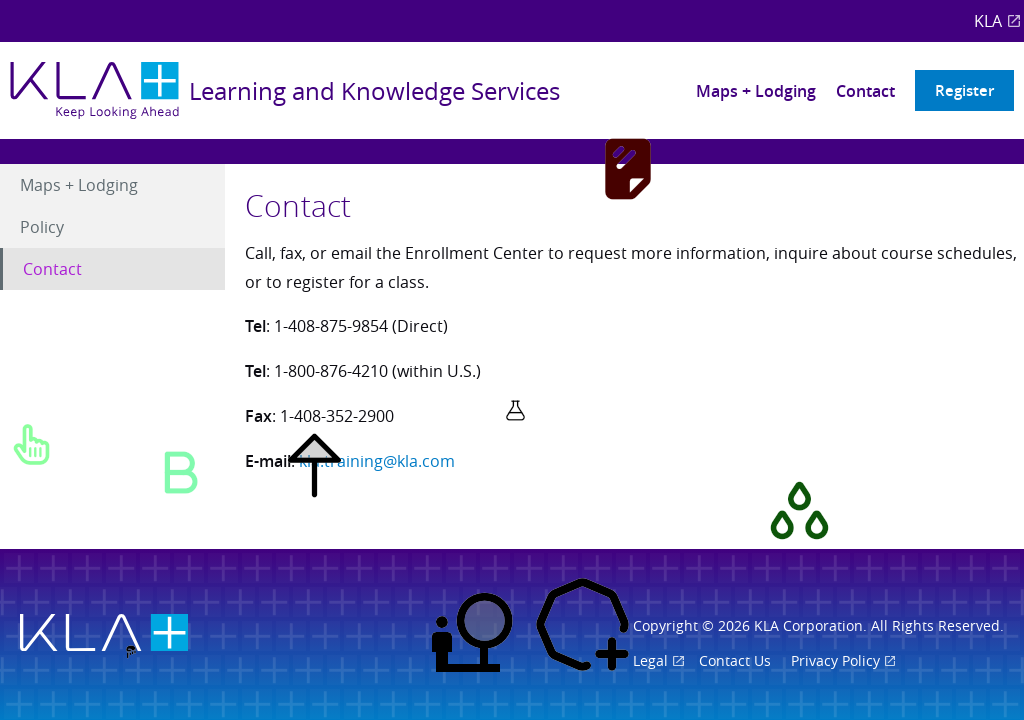 This screenshot has width=1024, height=720. I want to click on explore nature or outdoor activities, so click(472, 632).